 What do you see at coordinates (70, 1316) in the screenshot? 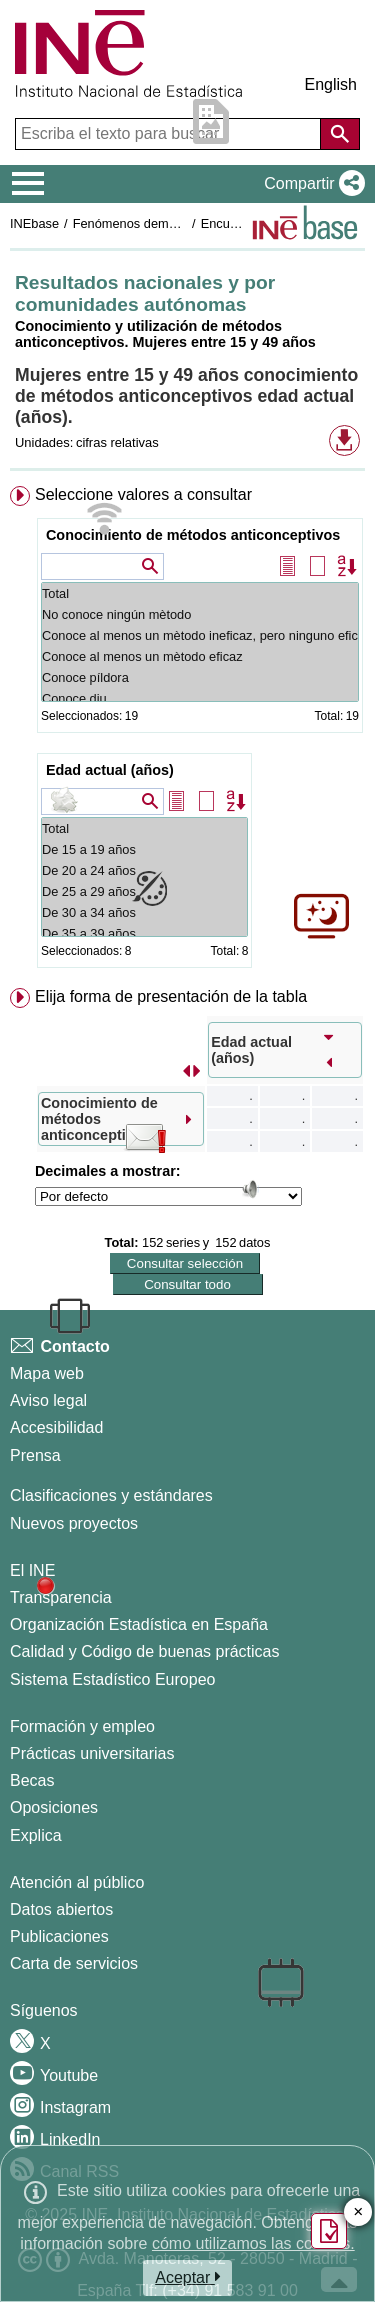
I see `access multitasking or window management settings` at bounding box center [70, 1316].